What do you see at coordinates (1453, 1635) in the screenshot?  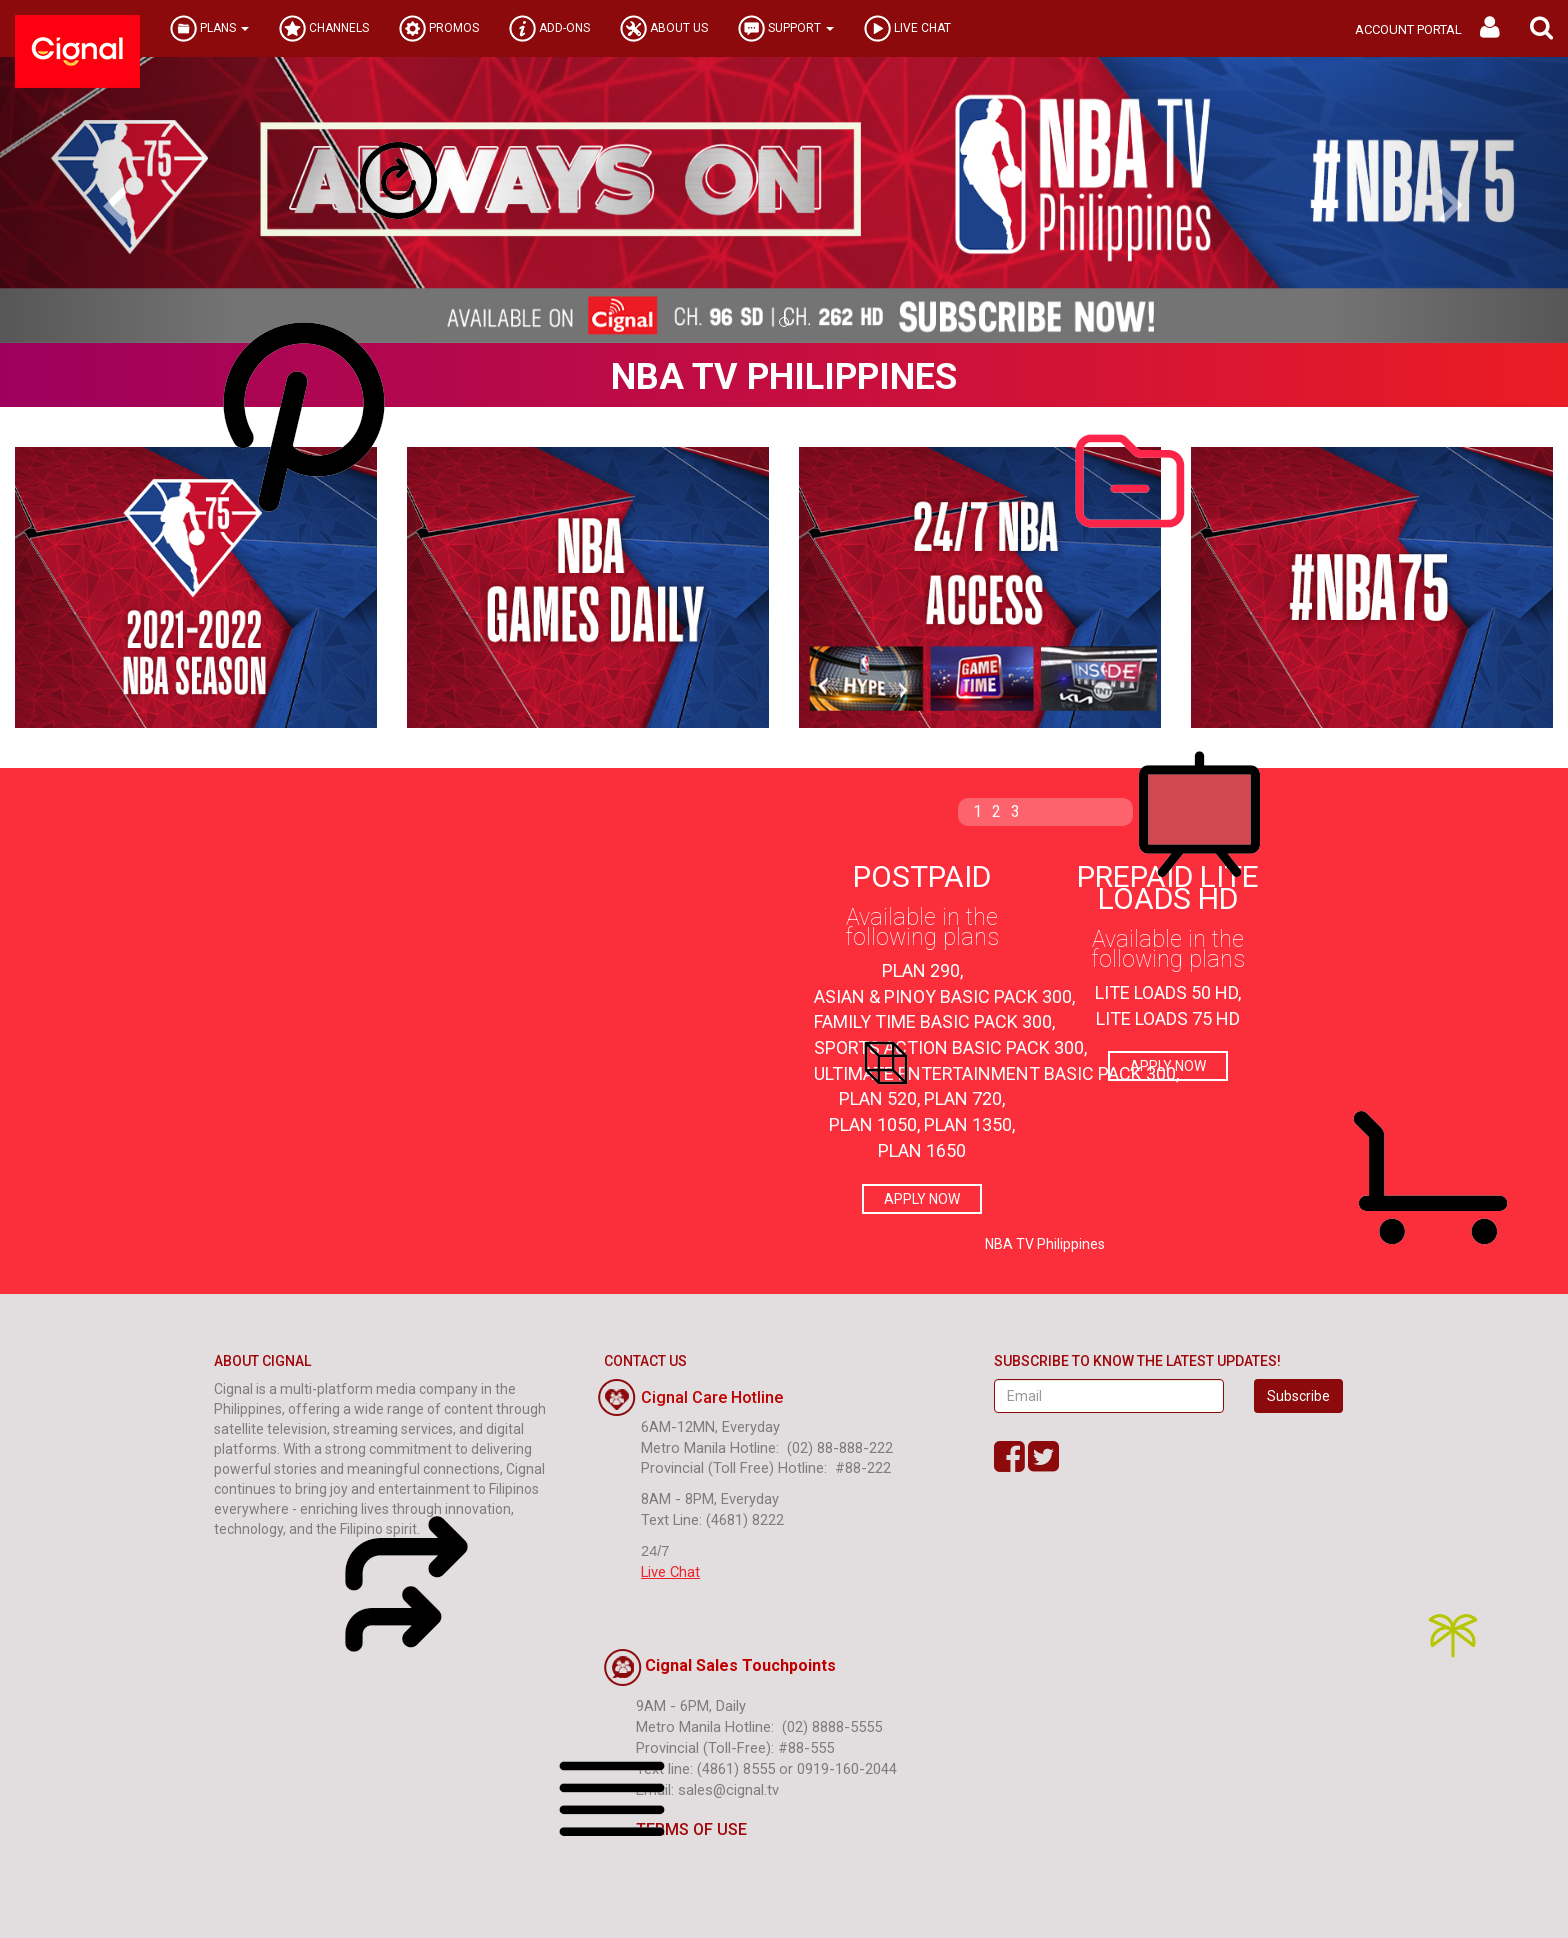 I see `indicates tropical or beach-themed content` at bounding box center [1453, 1635].